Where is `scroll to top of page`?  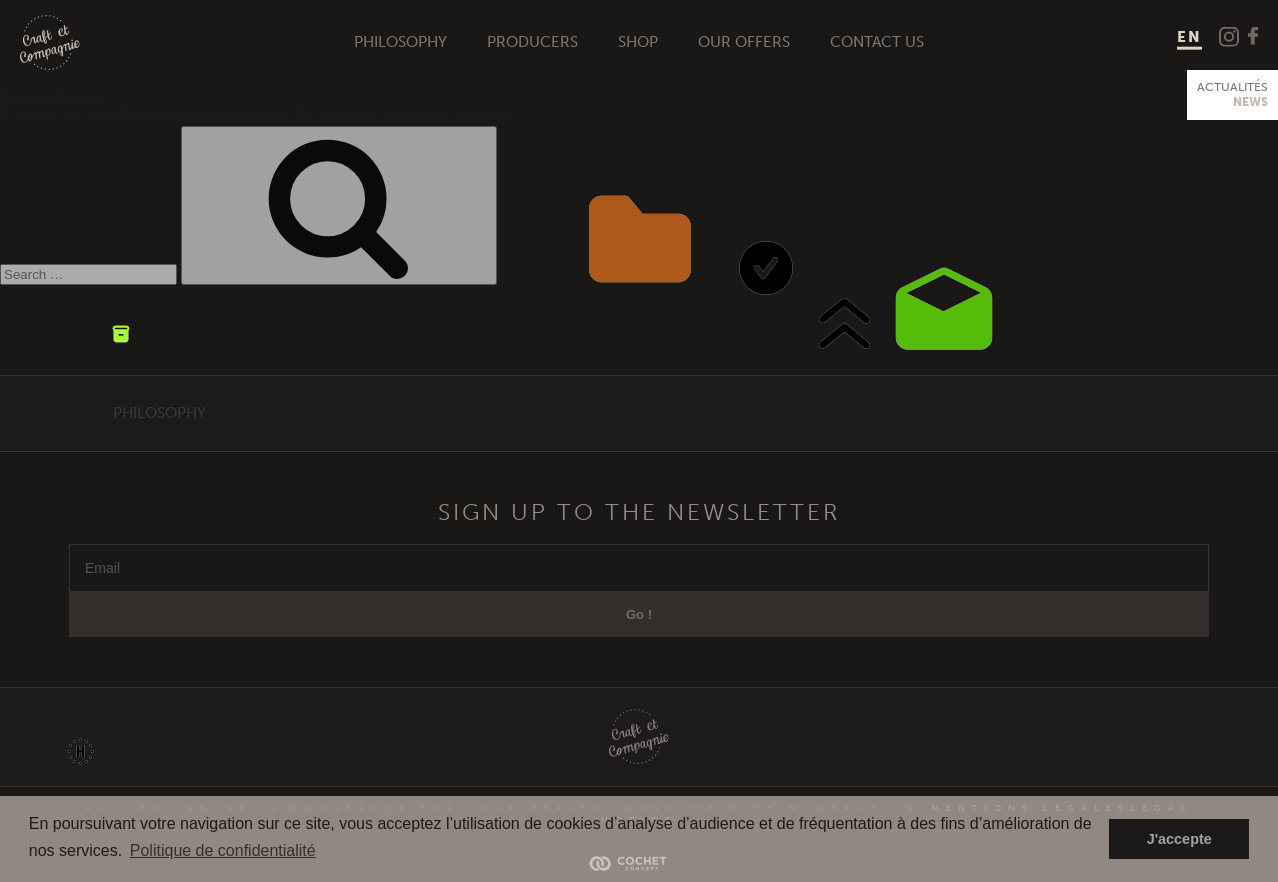
scroll to top of page is located at coordinates (844, 323).